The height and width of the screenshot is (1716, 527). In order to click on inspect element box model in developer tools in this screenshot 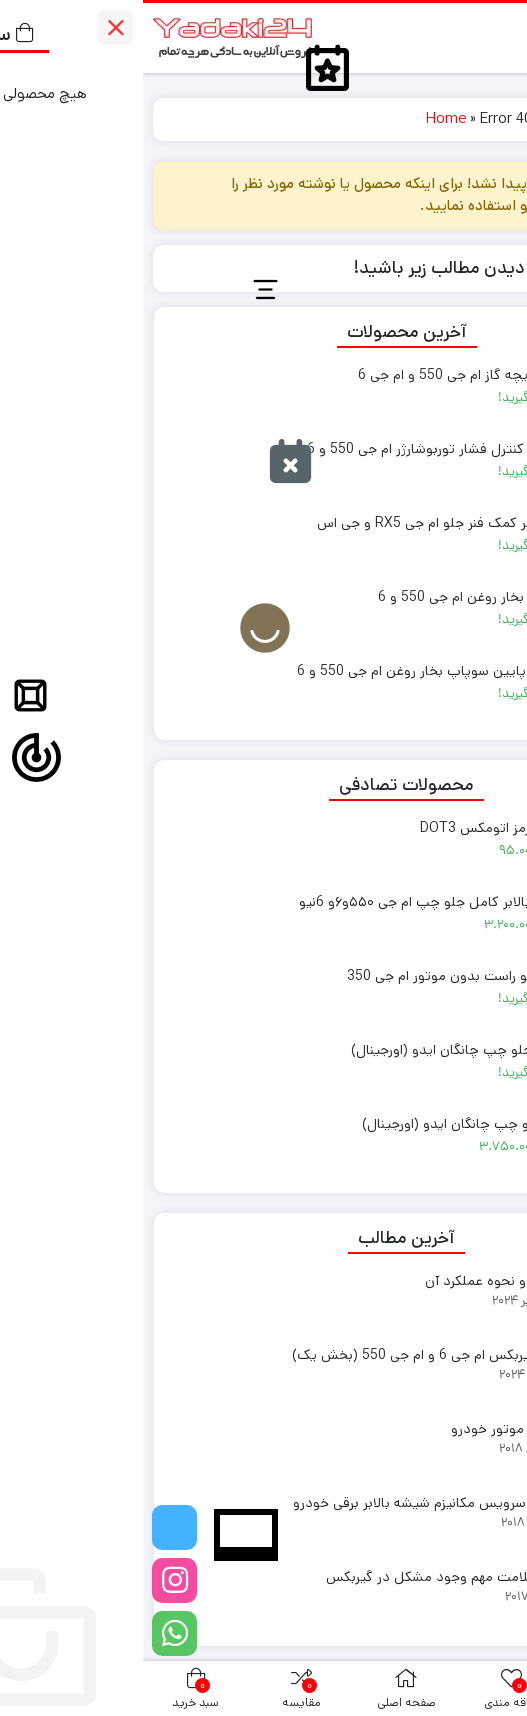, I will do `click(30, 695)`.